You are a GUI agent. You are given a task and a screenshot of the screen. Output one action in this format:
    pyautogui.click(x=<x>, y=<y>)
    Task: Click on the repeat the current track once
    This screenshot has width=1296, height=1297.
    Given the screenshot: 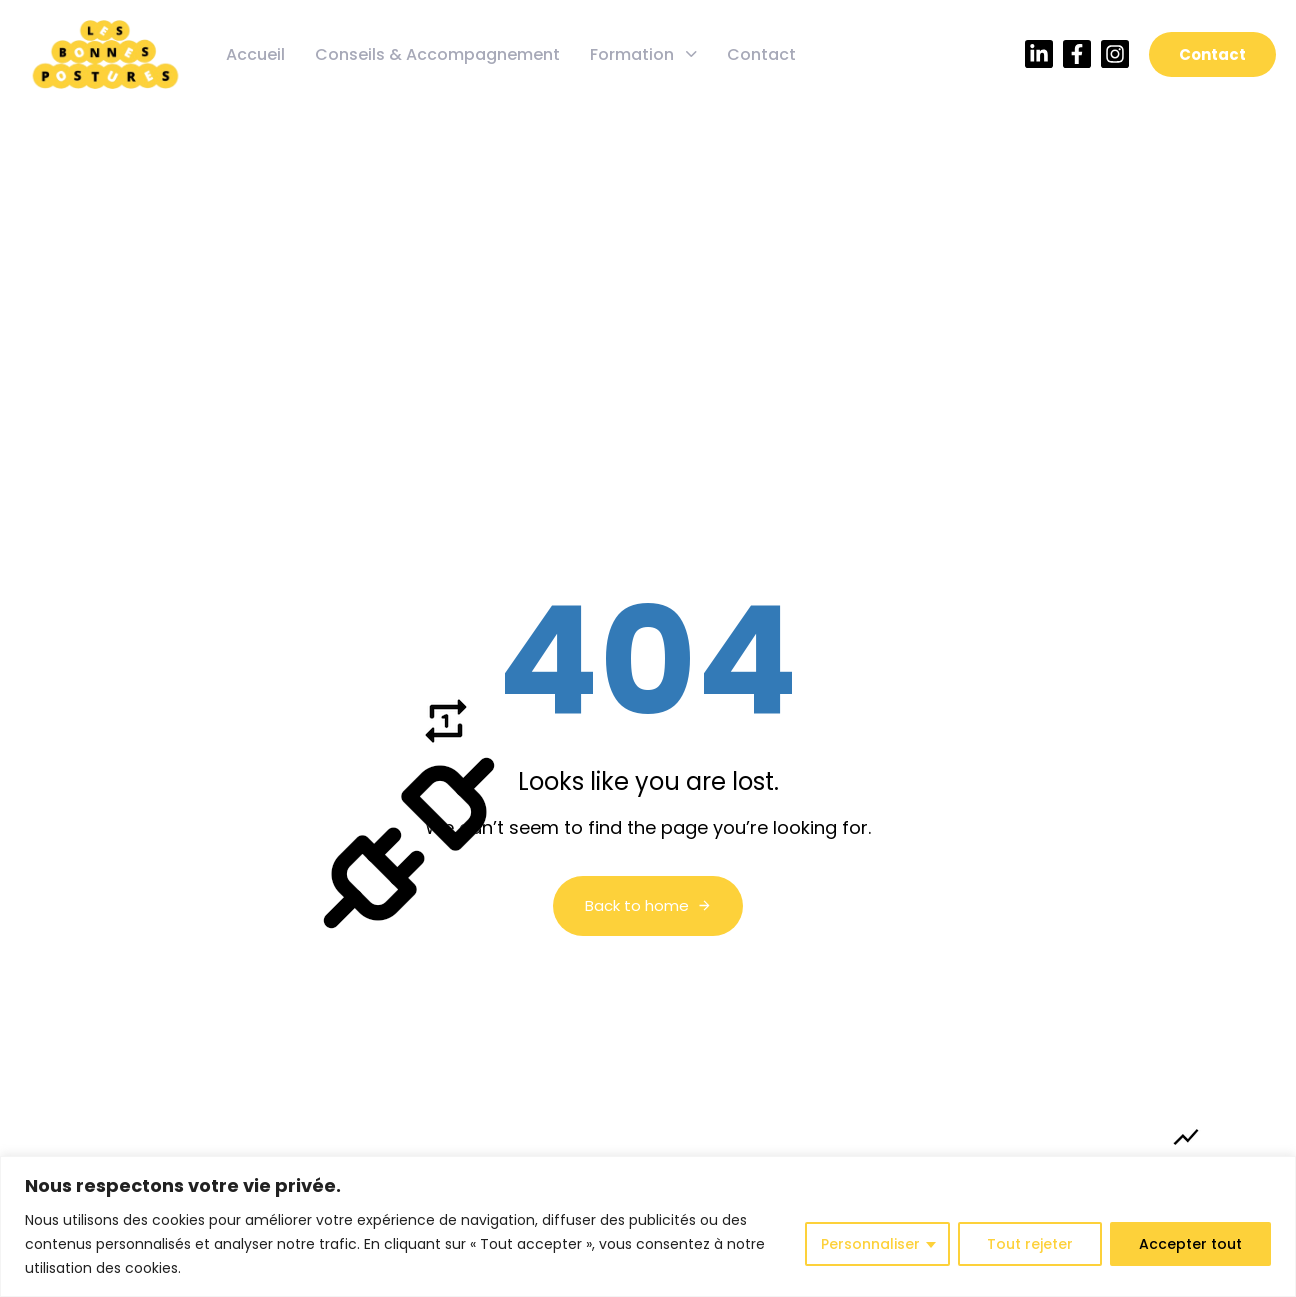 What is the action you would take?
    pyautogui.click(x=446, y=721)
    